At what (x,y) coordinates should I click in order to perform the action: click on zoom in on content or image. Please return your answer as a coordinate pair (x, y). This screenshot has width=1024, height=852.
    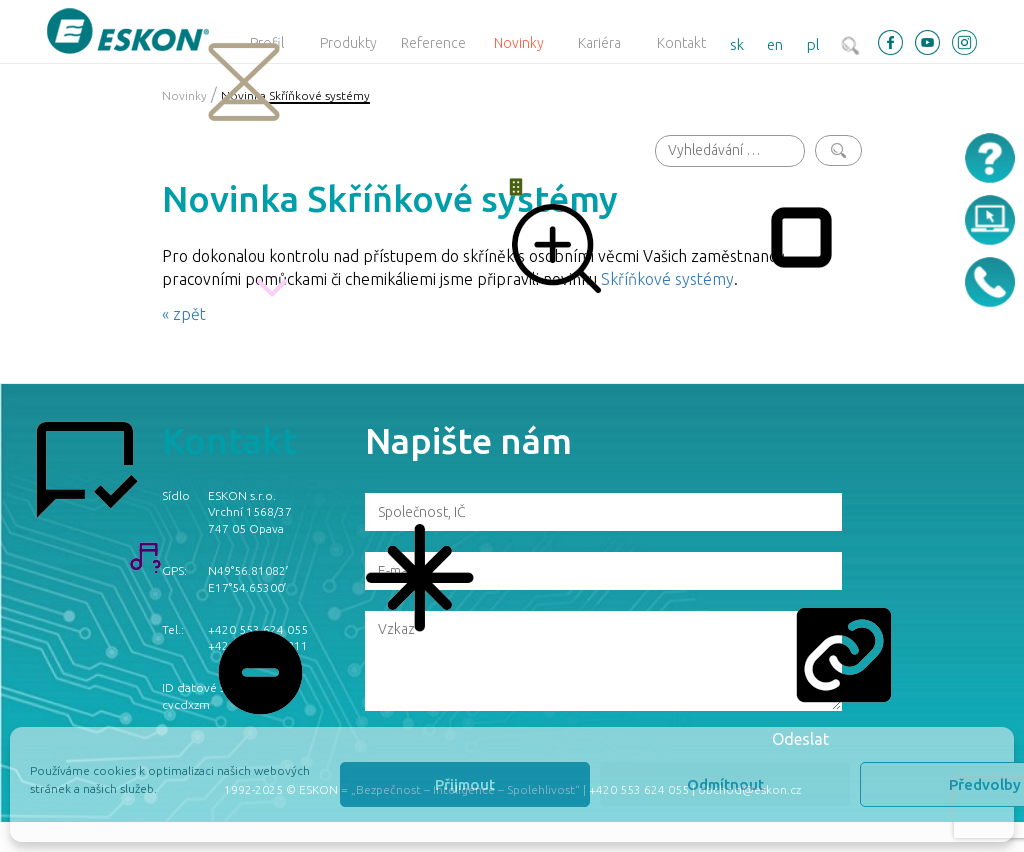
    Looking at the image, I should click on (558, 250).